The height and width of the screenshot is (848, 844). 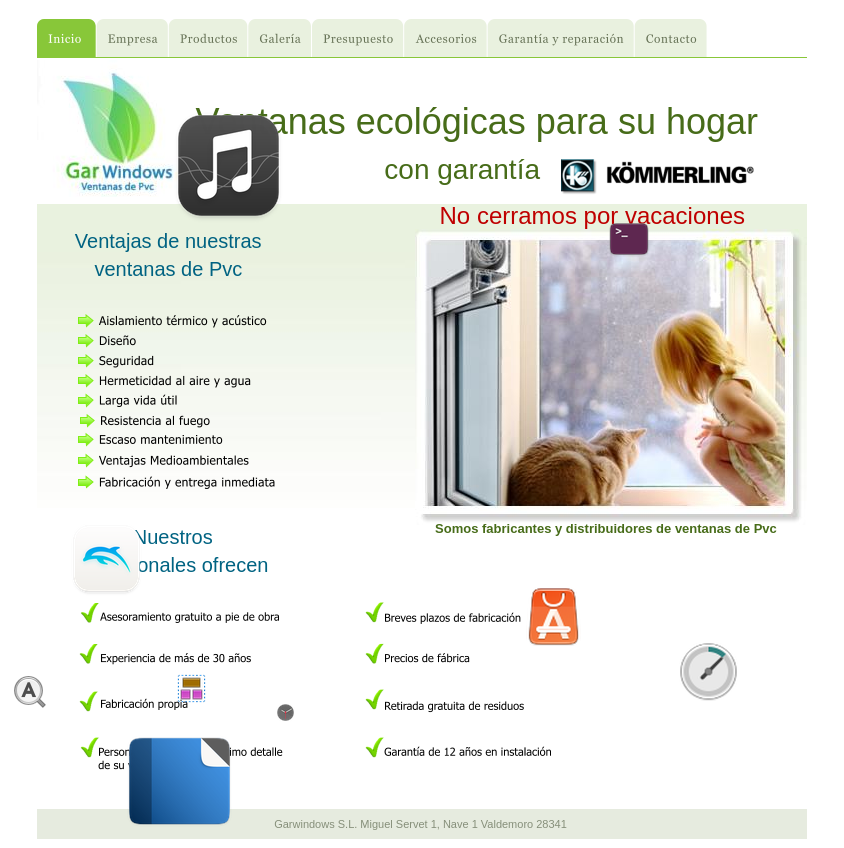 I want to click on change desktop wallpaper settings, so click(x=179, y=777).